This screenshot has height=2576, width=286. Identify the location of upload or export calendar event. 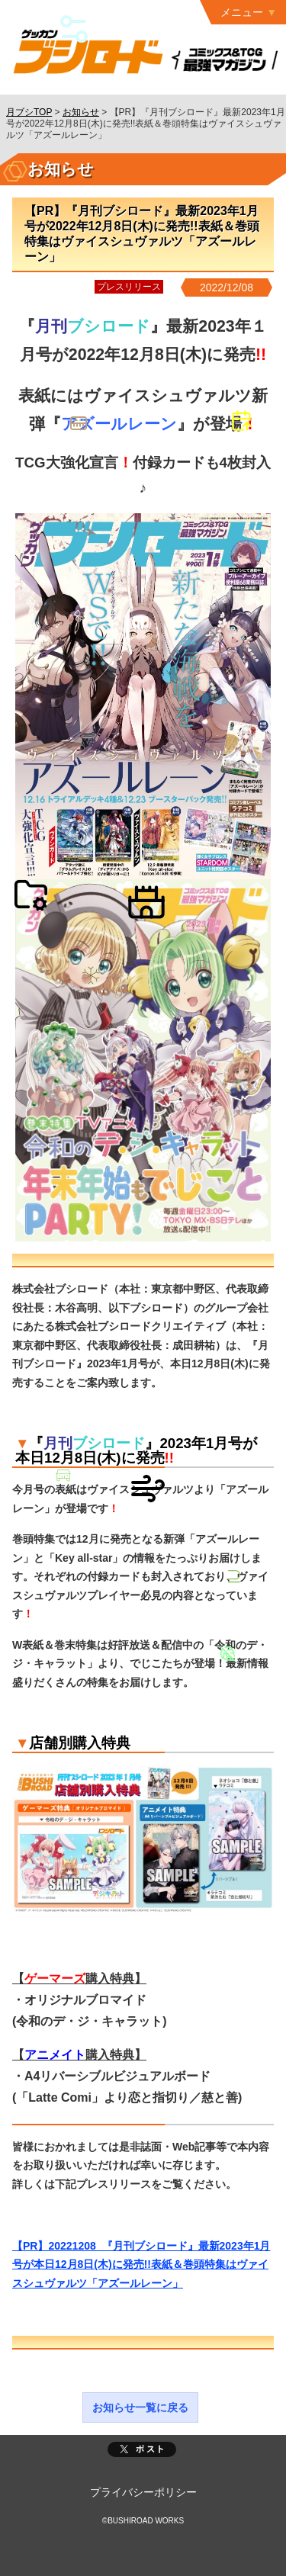
(241, 420).